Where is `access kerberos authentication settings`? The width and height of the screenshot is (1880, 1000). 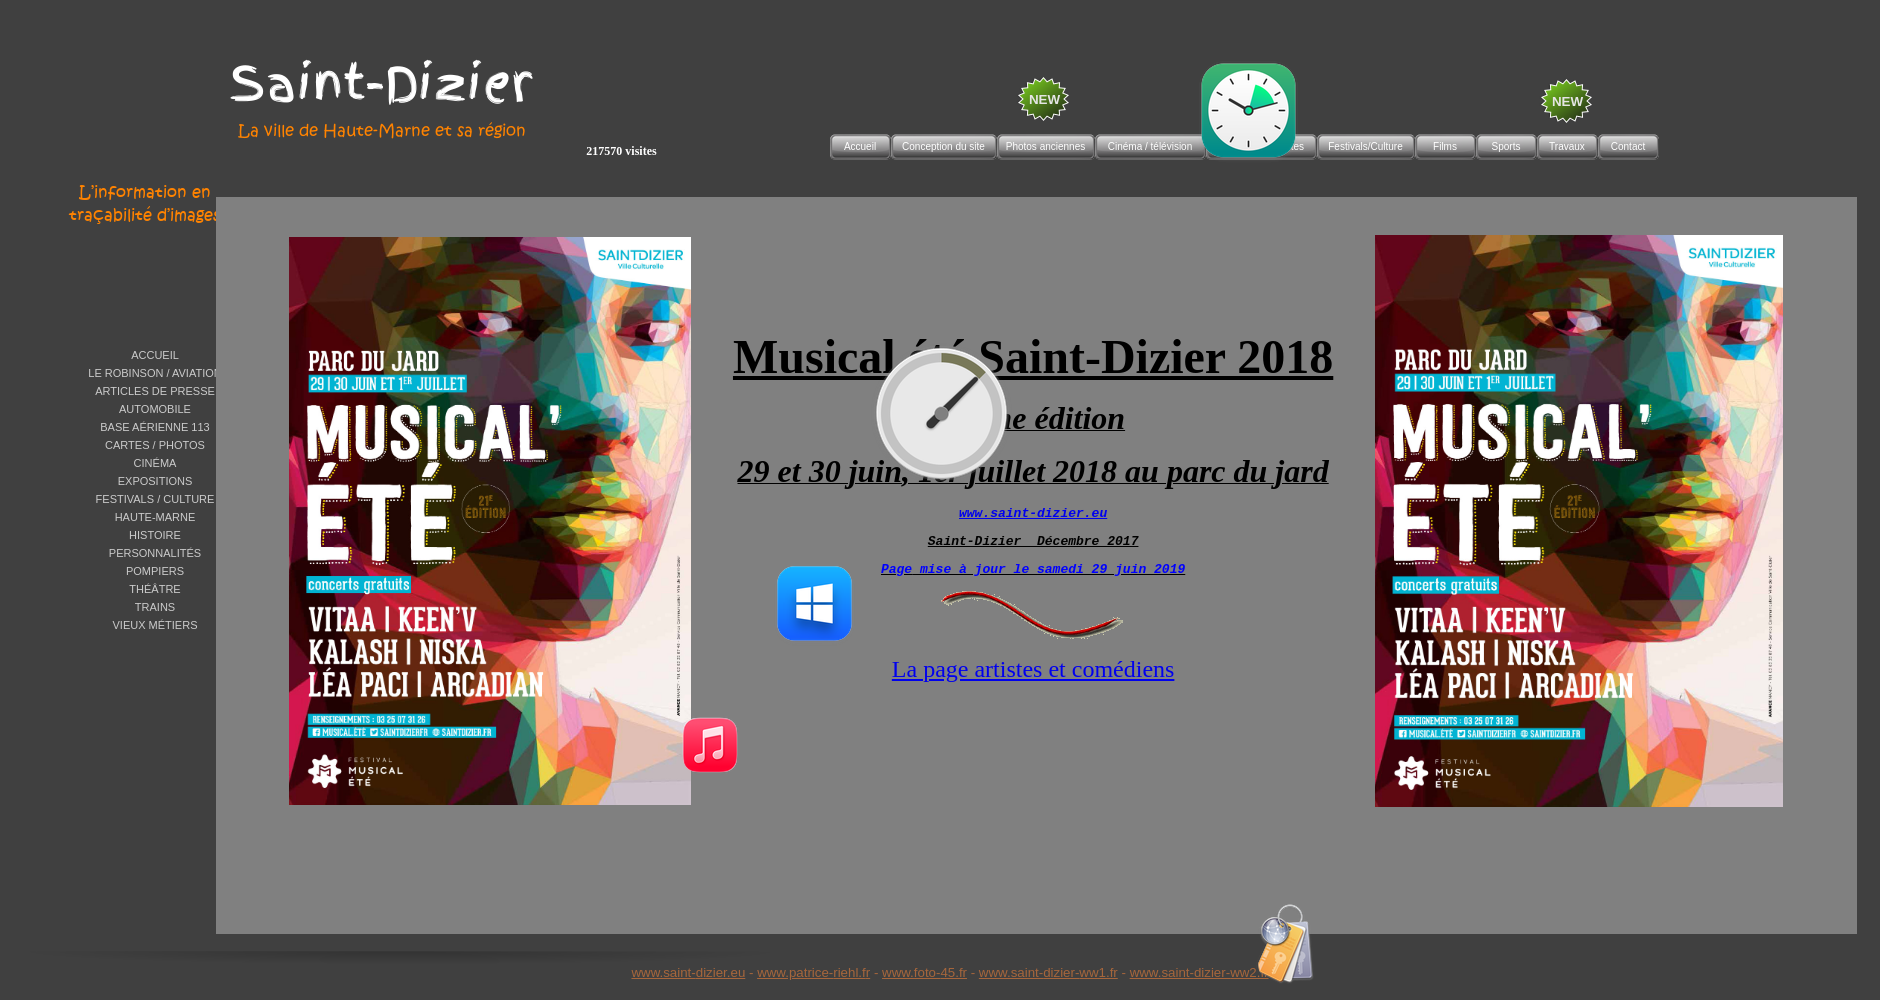
access kerberos authentication settings is located at coordinates (1286, 944).